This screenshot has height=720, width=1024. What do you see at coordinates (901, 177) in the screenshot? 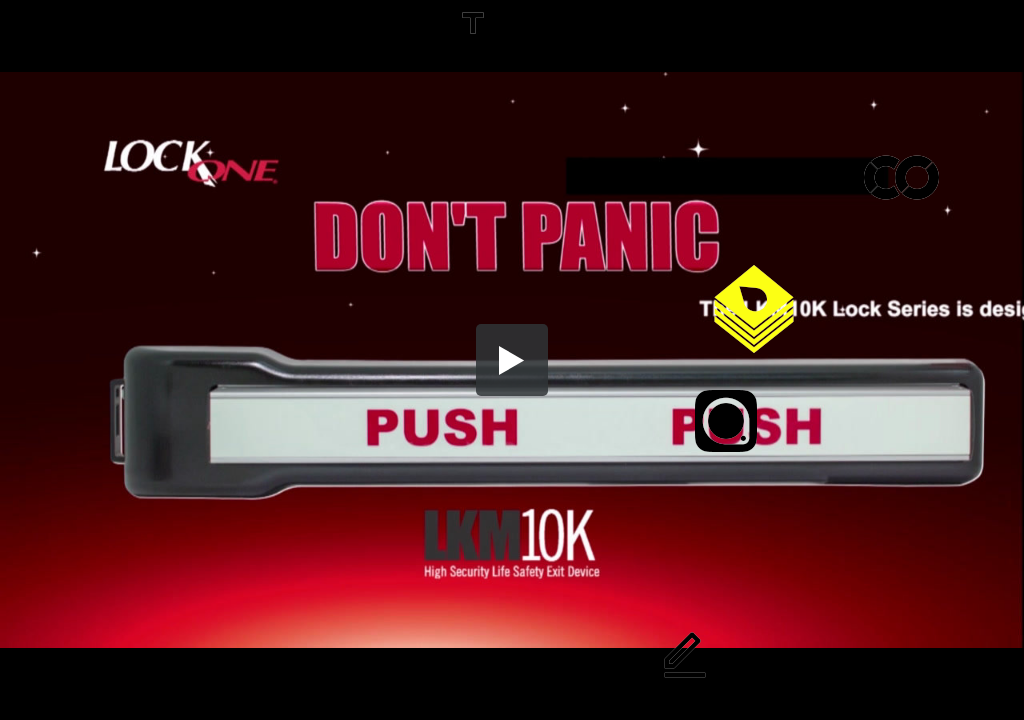
I see `open google colab` at bounding box center [901, 177].